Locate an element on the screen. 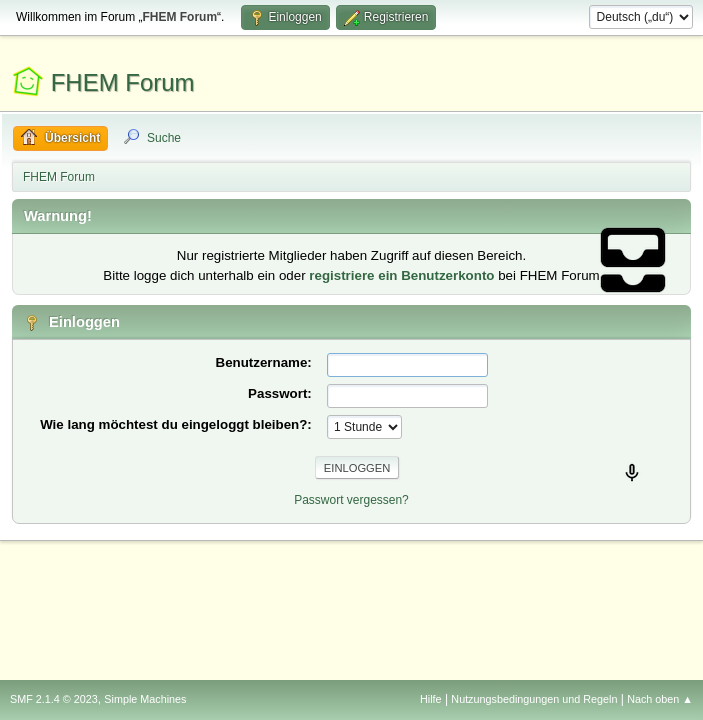 Image resolution: width=703 pixels, height=720 pixels. view all inboxes is located at coordinates (633, 260).